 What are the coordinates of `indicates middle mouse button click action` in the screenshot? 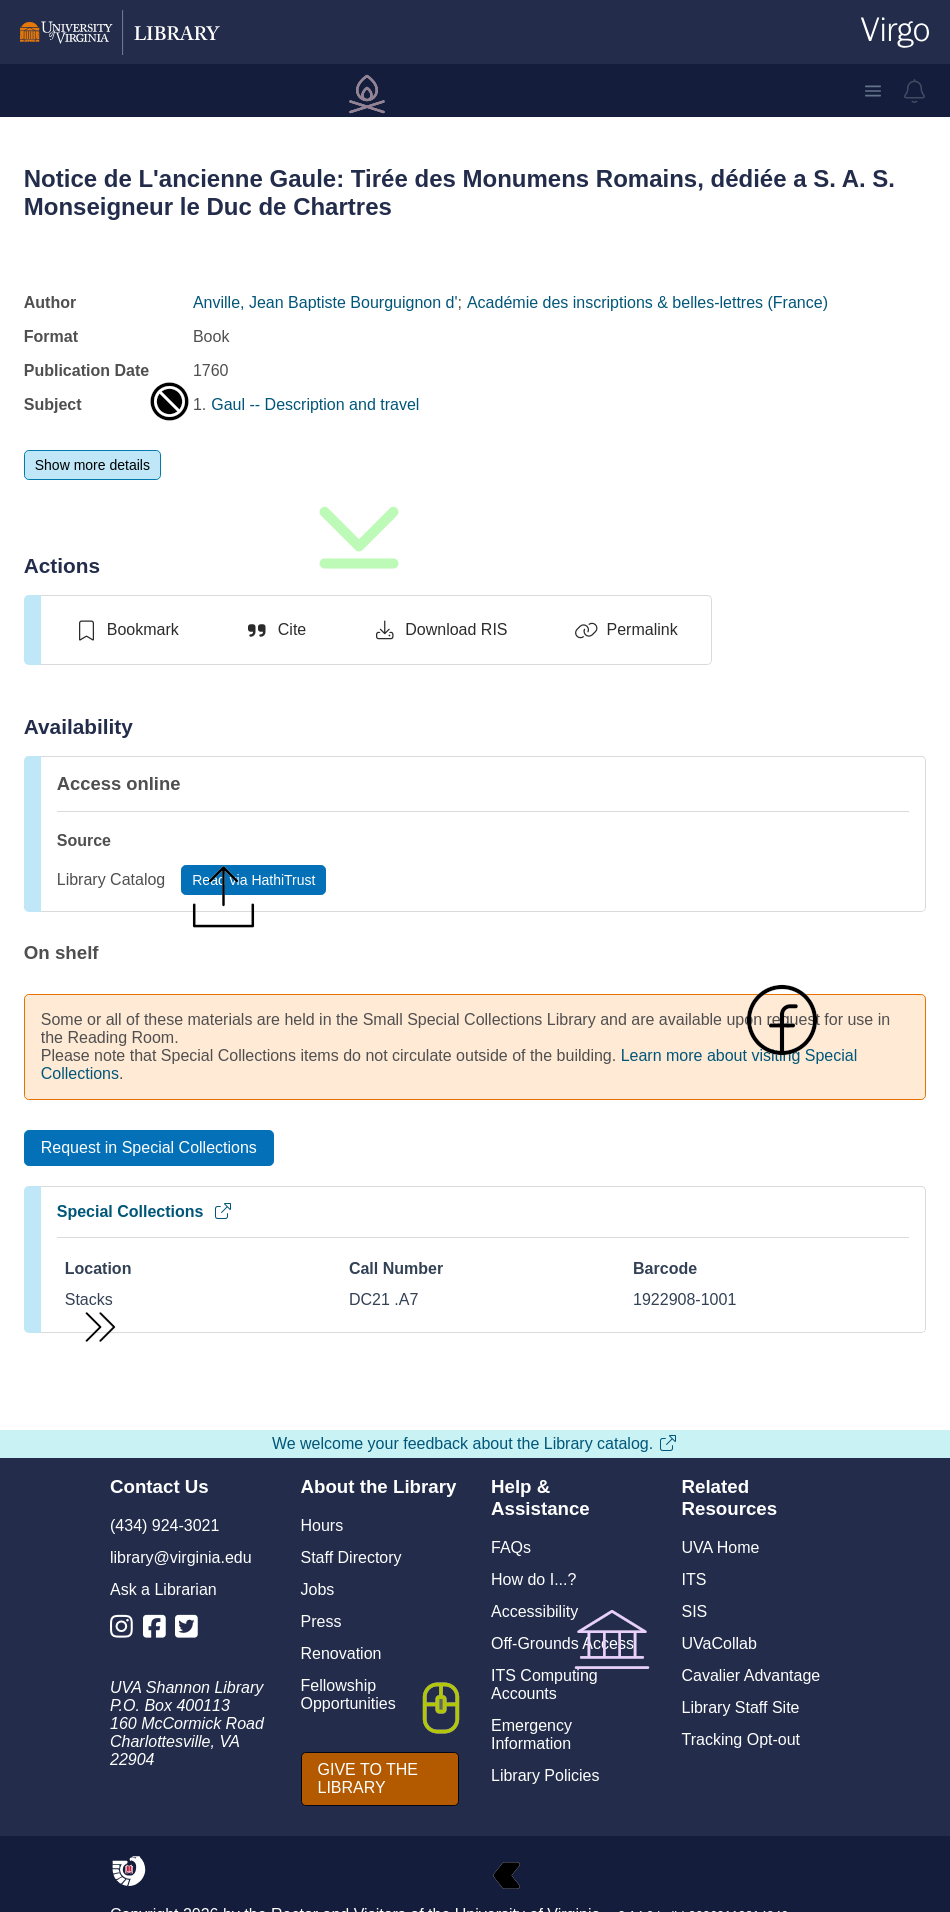 It's located at (441, 1708).